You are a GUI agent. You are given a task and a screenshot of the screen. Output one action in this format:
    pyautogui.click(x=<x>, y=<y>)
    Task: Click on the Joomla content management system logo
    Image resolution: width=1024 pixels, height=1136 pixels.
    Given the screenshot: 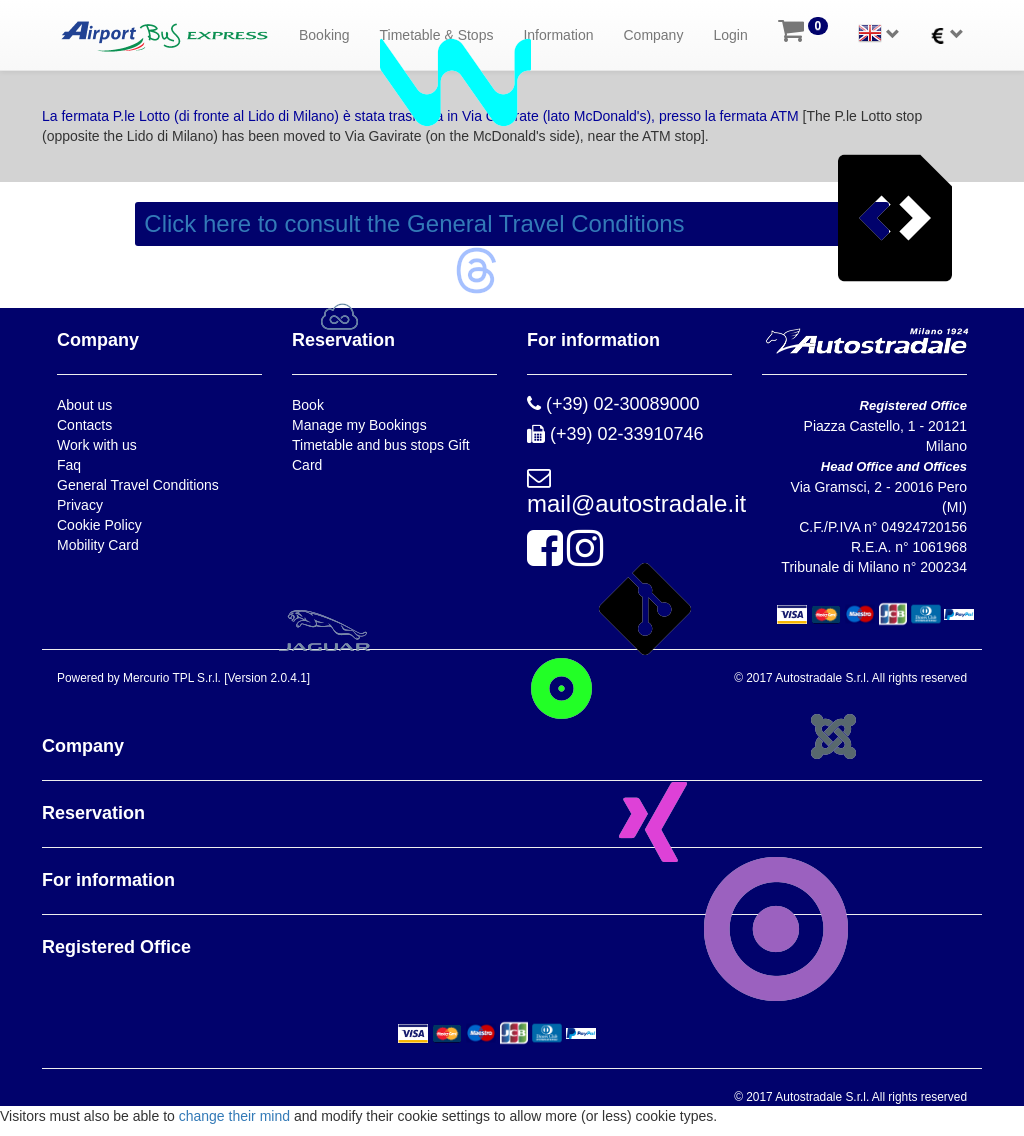 What is the action you would take?
    pyautogui.click(x=833, y=736)
    